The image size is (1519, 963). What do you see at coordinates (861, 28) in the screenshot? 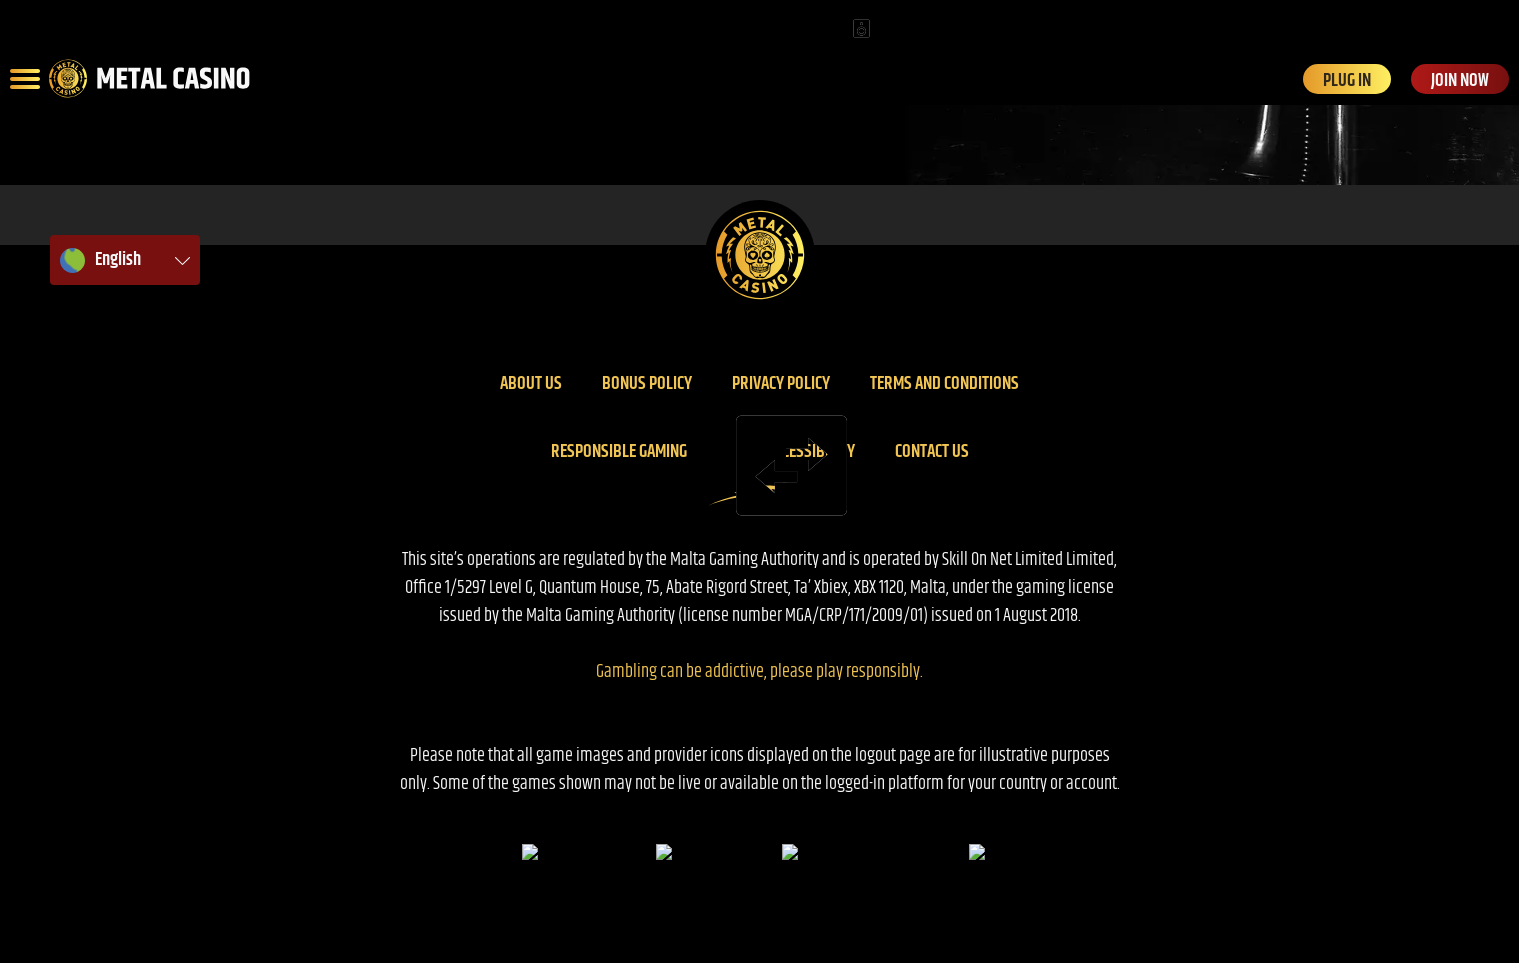
I see `adjust speaker or audio output settings` at bounding box center [861, 28].